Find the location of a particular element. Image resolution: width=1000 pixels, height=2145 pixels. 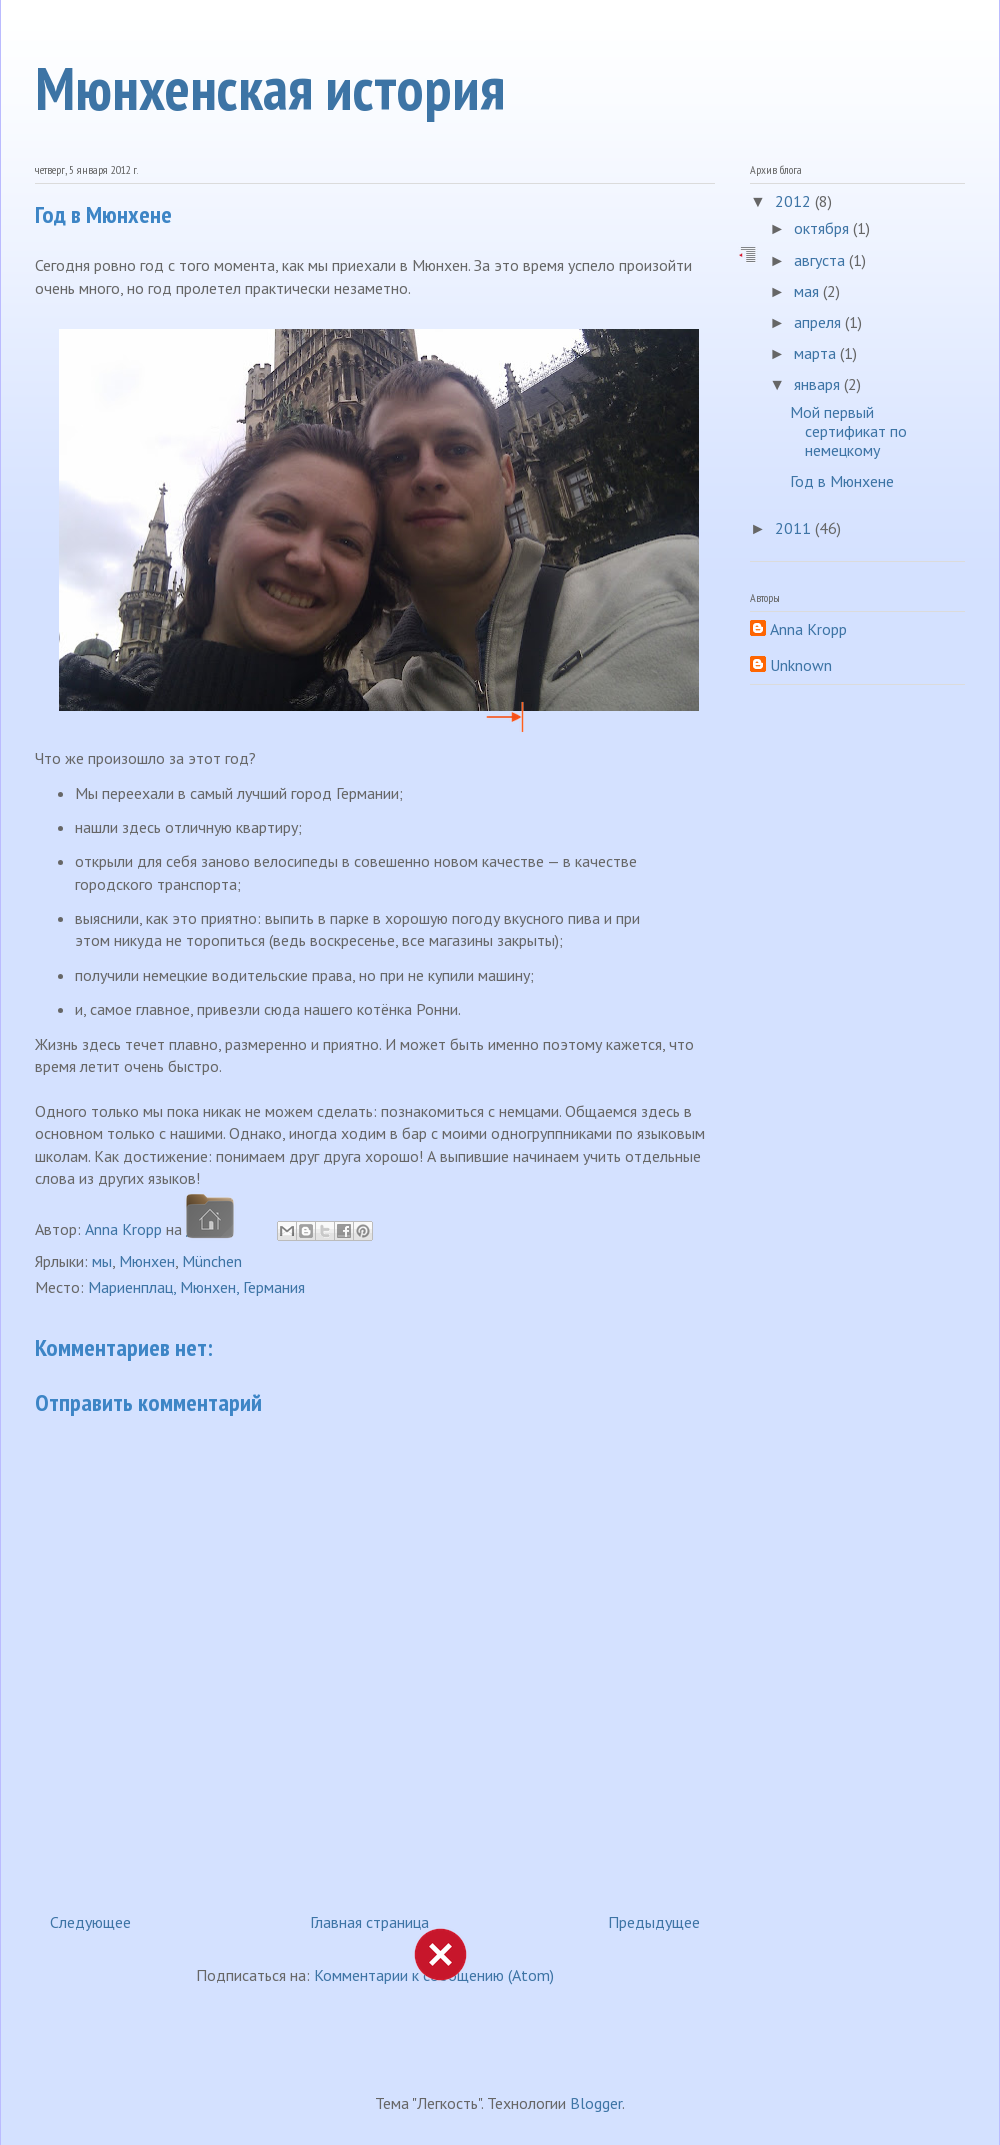

decrease text indentation is located at coordinates (747, 254).